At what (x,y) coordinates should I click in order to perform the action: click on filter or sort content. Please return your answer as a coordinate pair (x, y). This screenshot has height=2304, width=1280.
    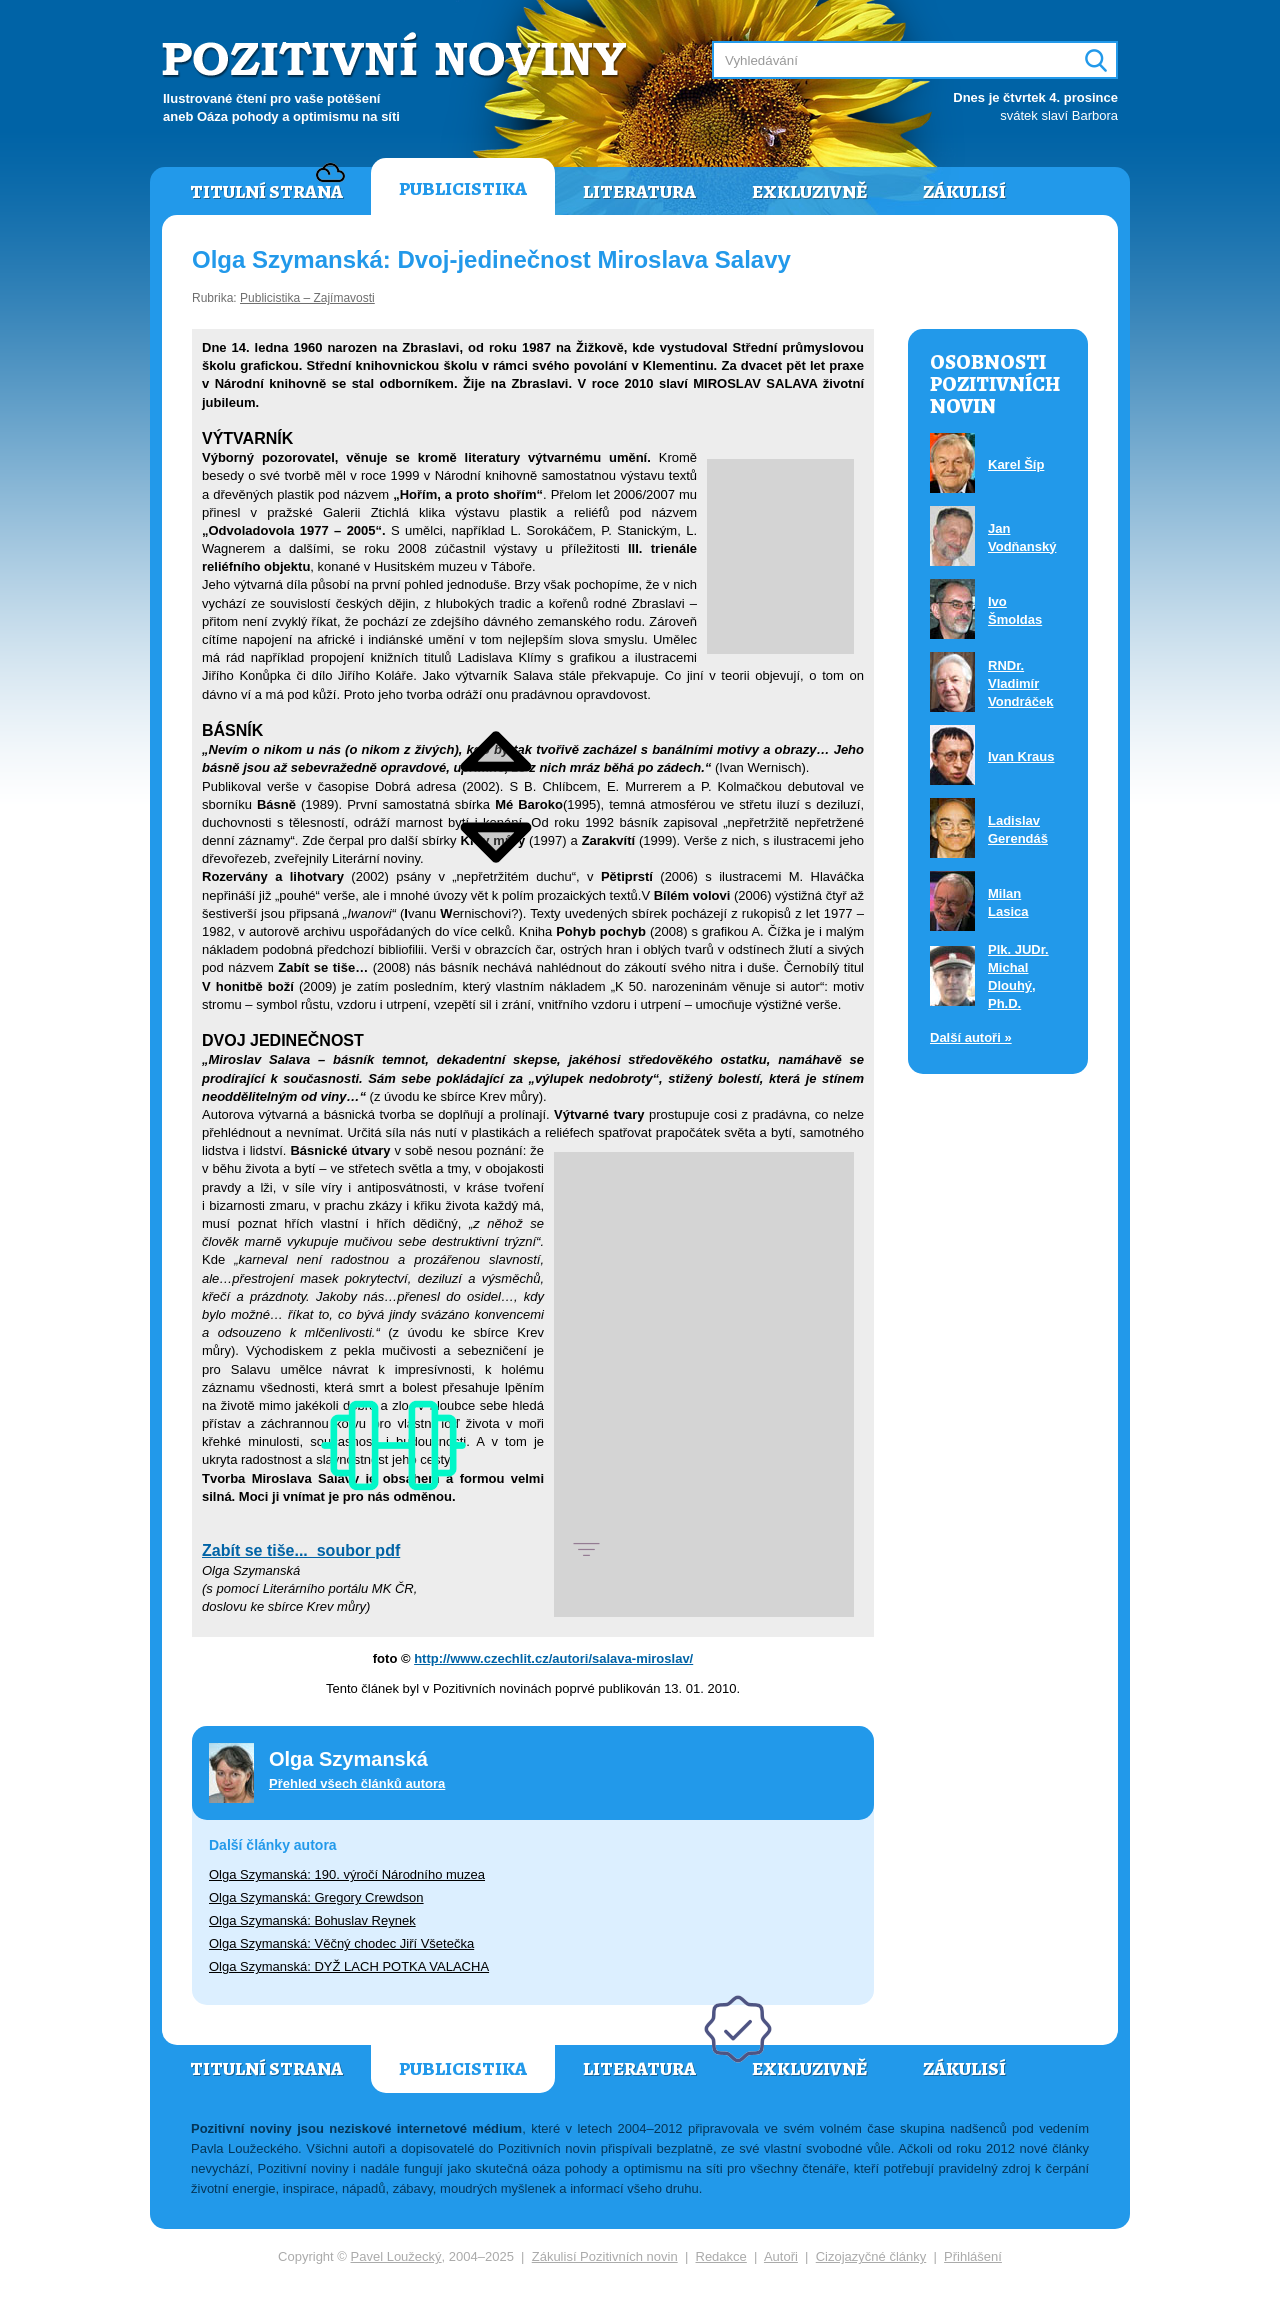
    Looking at the image, I should click on (586, 1548).